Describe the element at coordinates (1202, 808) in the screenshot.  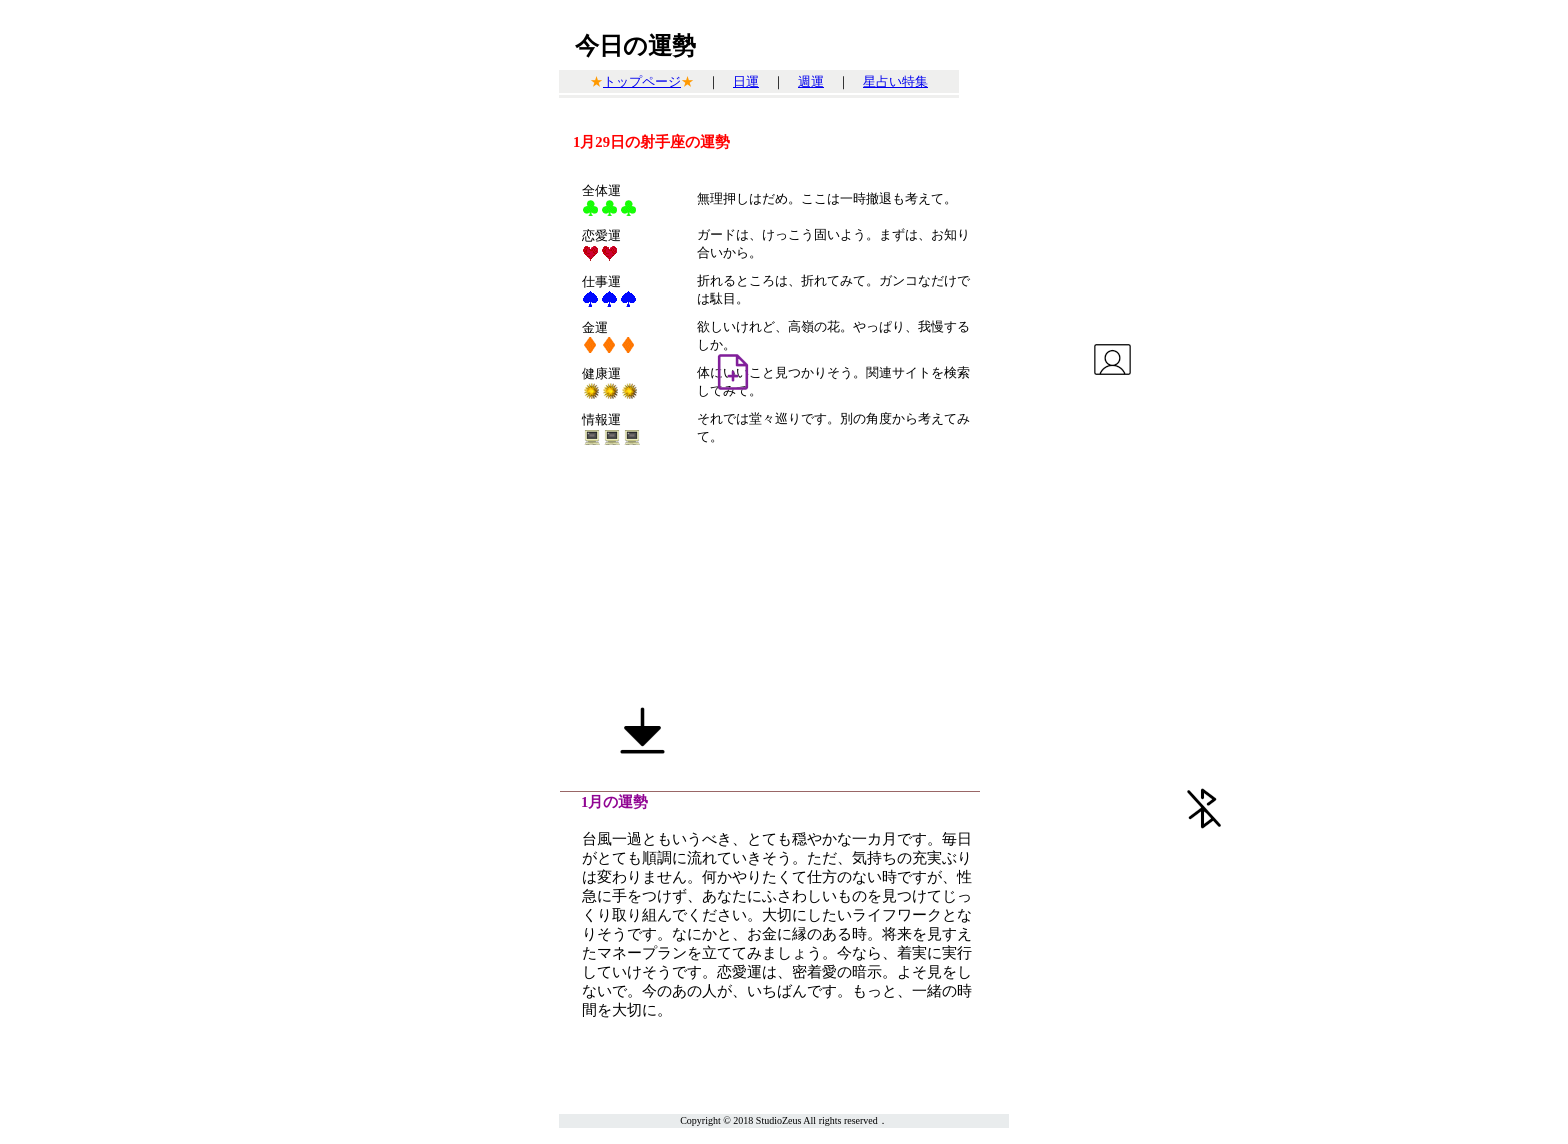
I see `bluetooth is disabled or turned off` at that location.